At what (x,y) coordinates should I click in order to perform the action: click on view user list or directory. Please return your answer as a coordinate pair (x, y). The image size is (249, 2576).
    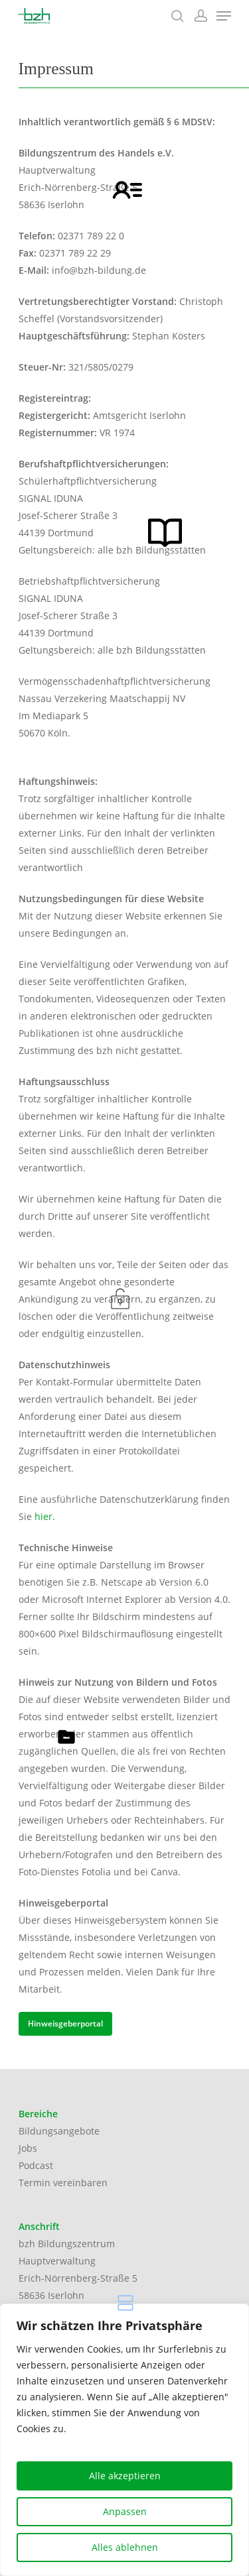
    Looking at the image, I should click on (127, 190).